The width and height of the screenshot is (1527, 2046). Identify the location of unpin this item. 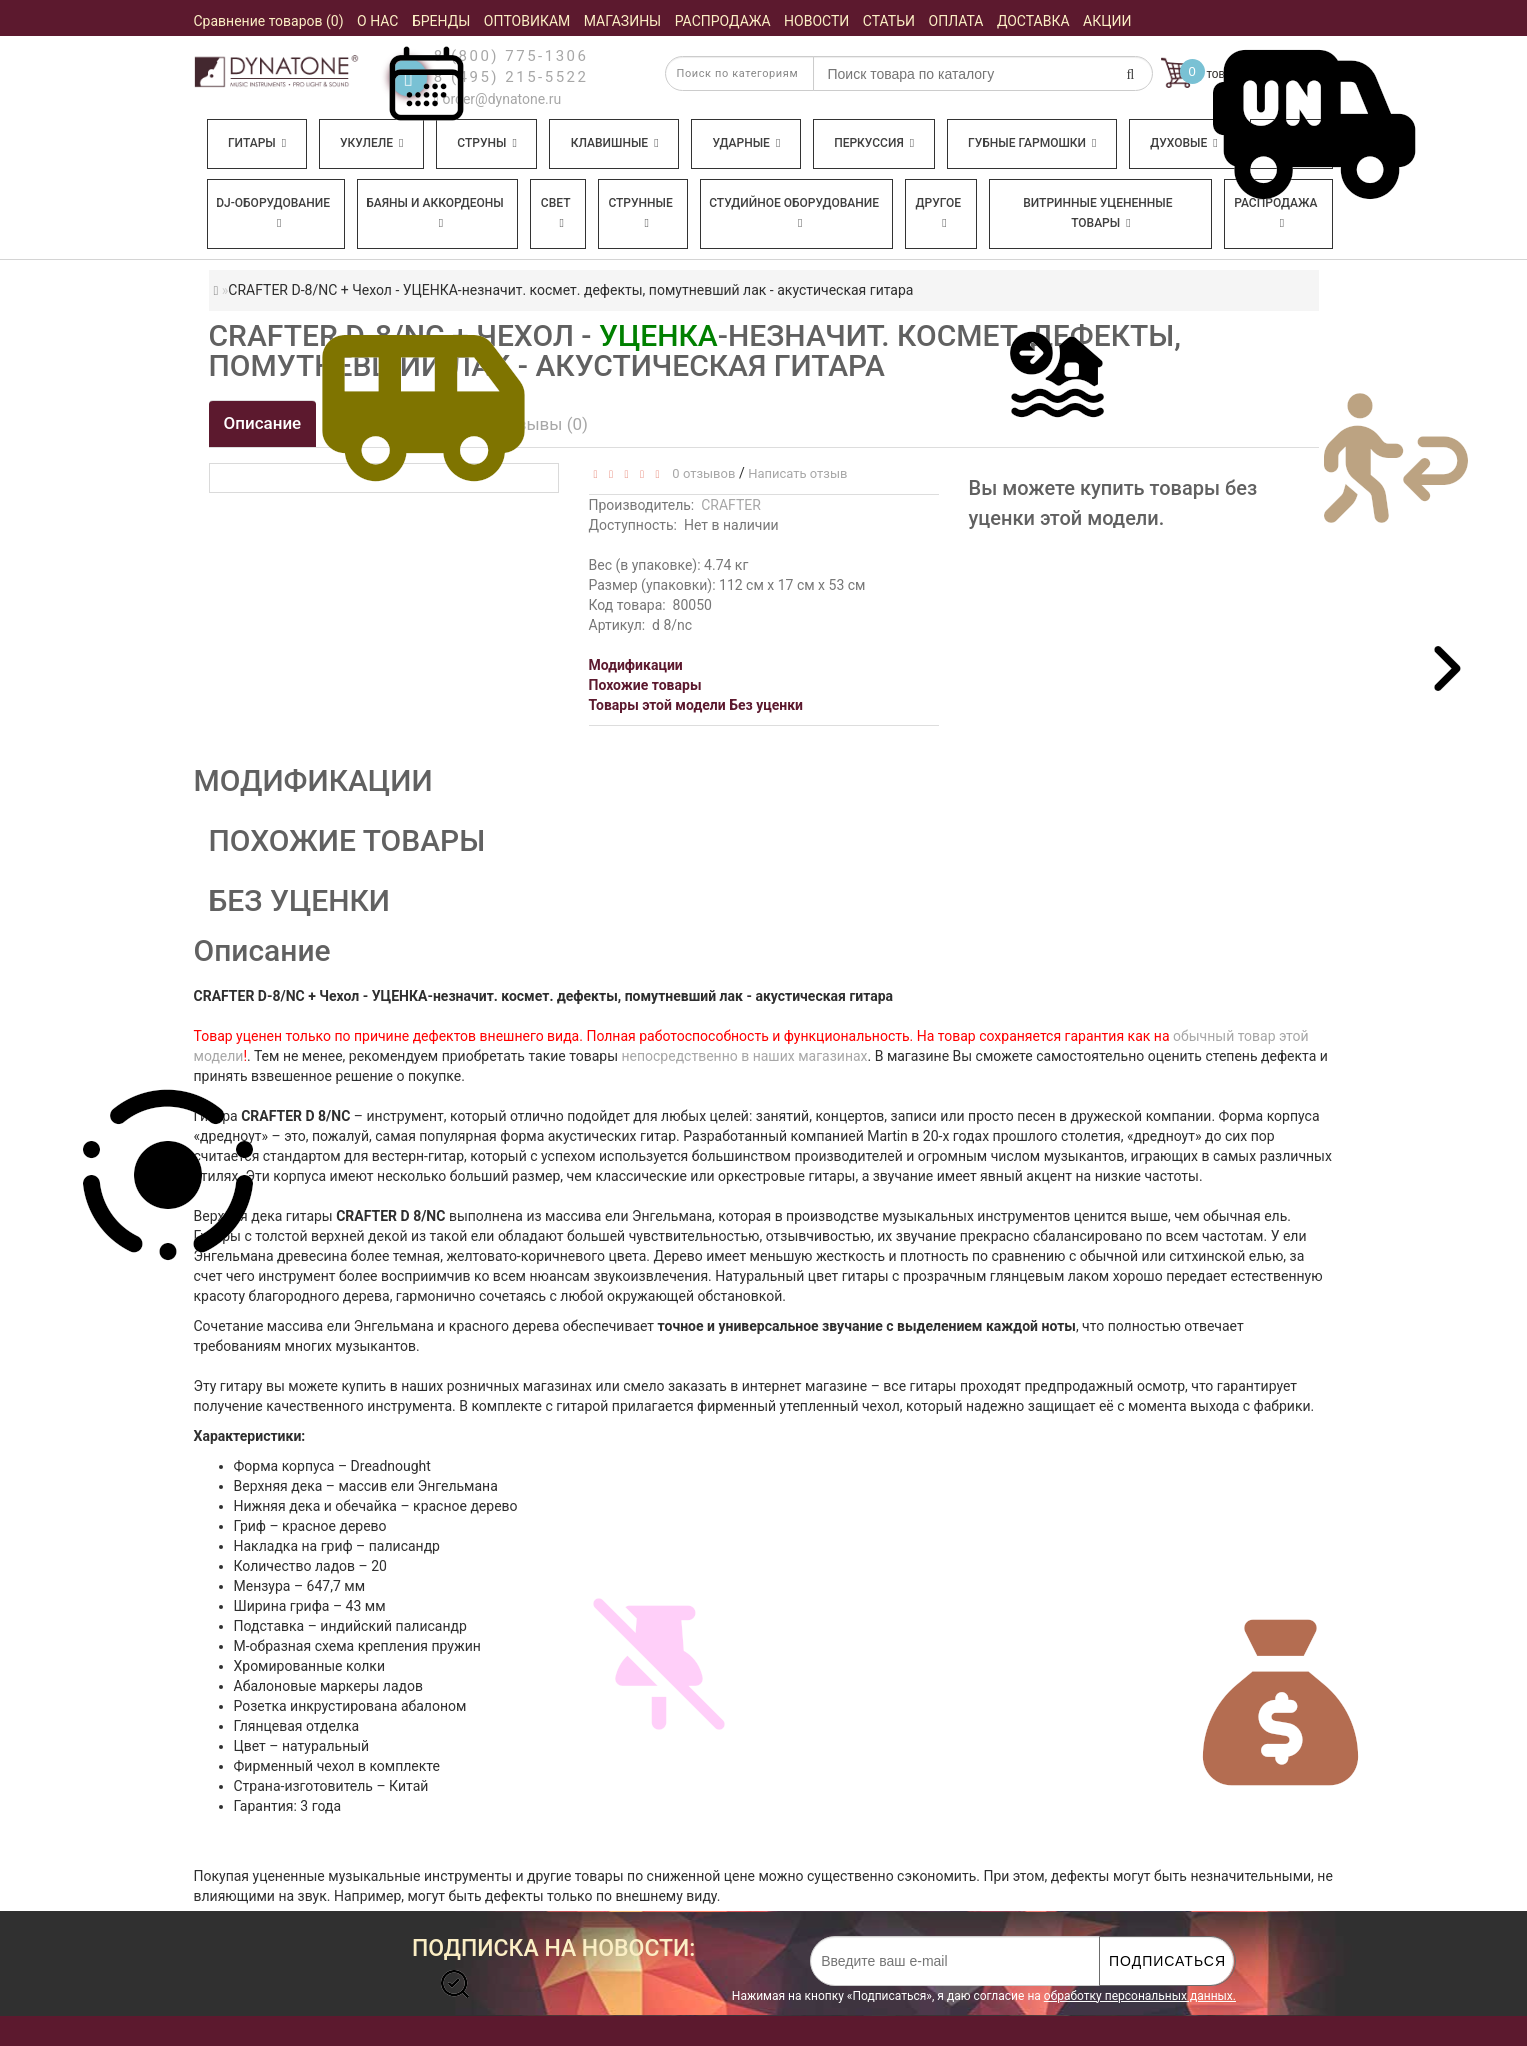
(659, 1664).